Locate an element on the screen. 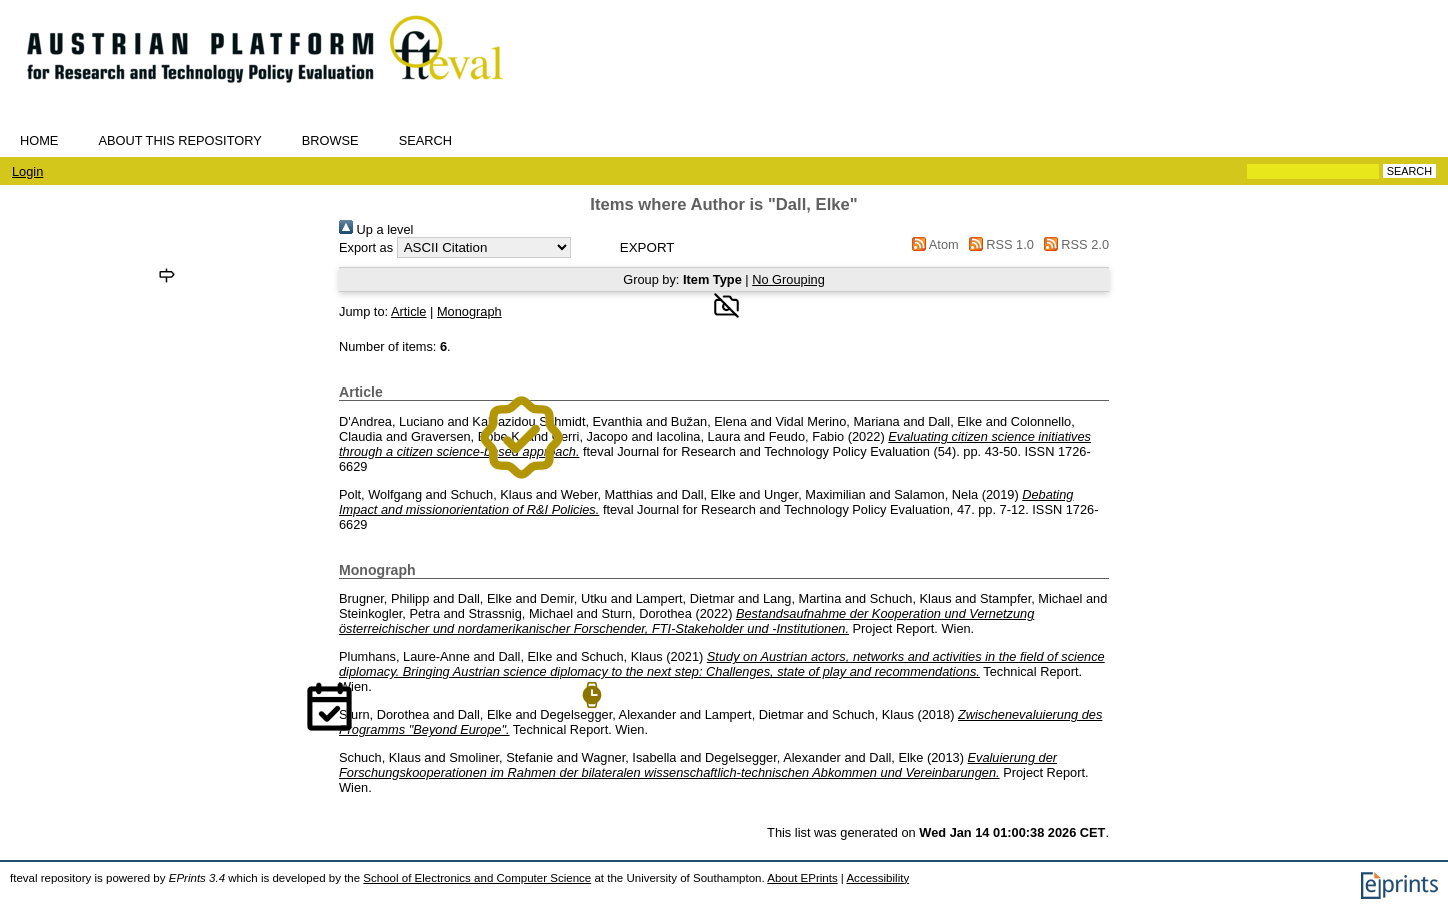 The image size is (1448, 906). confirm or complete a scheduled event is located at coordinates (329, 708).